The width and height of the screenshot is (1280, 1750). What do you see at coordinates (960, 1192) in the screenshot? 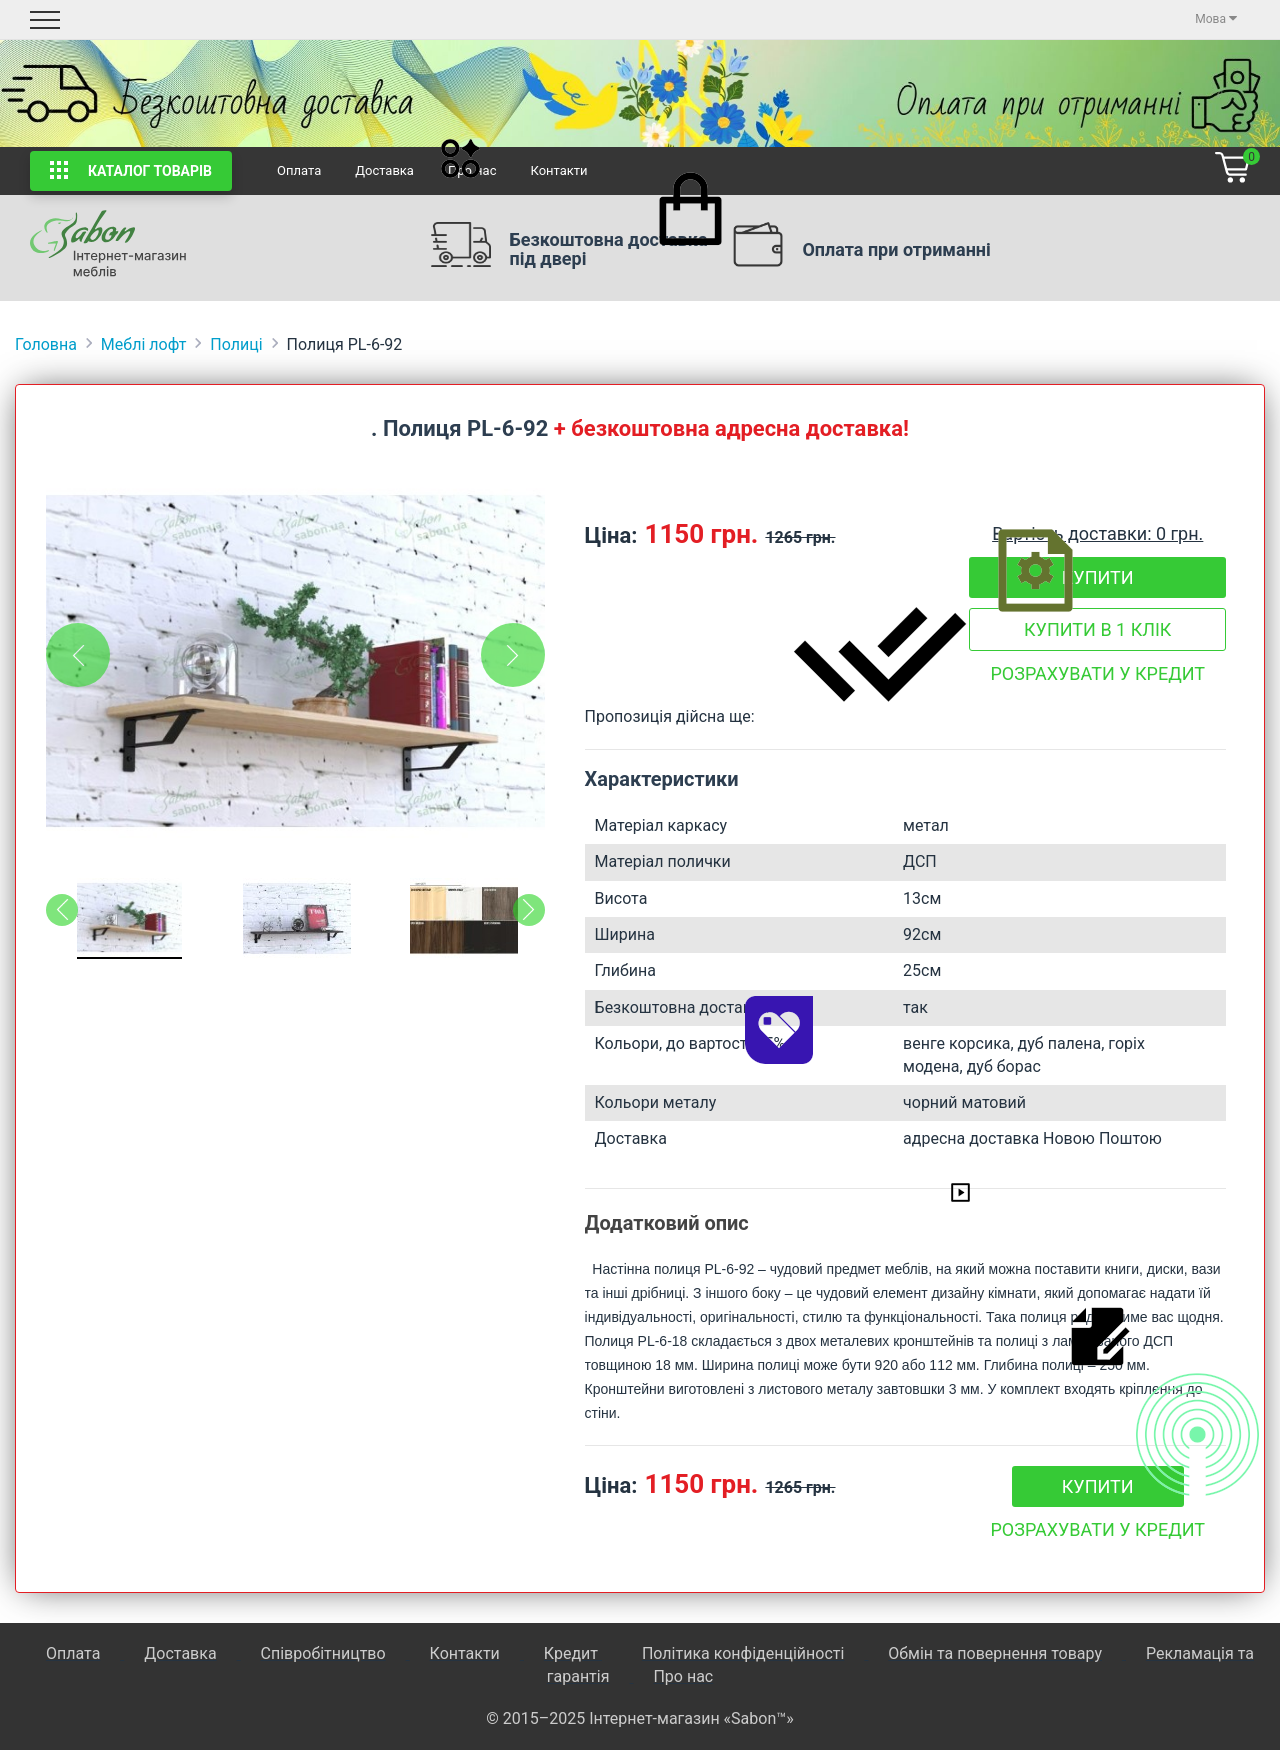
I see `play video content` at bounding box center [960, 1192].